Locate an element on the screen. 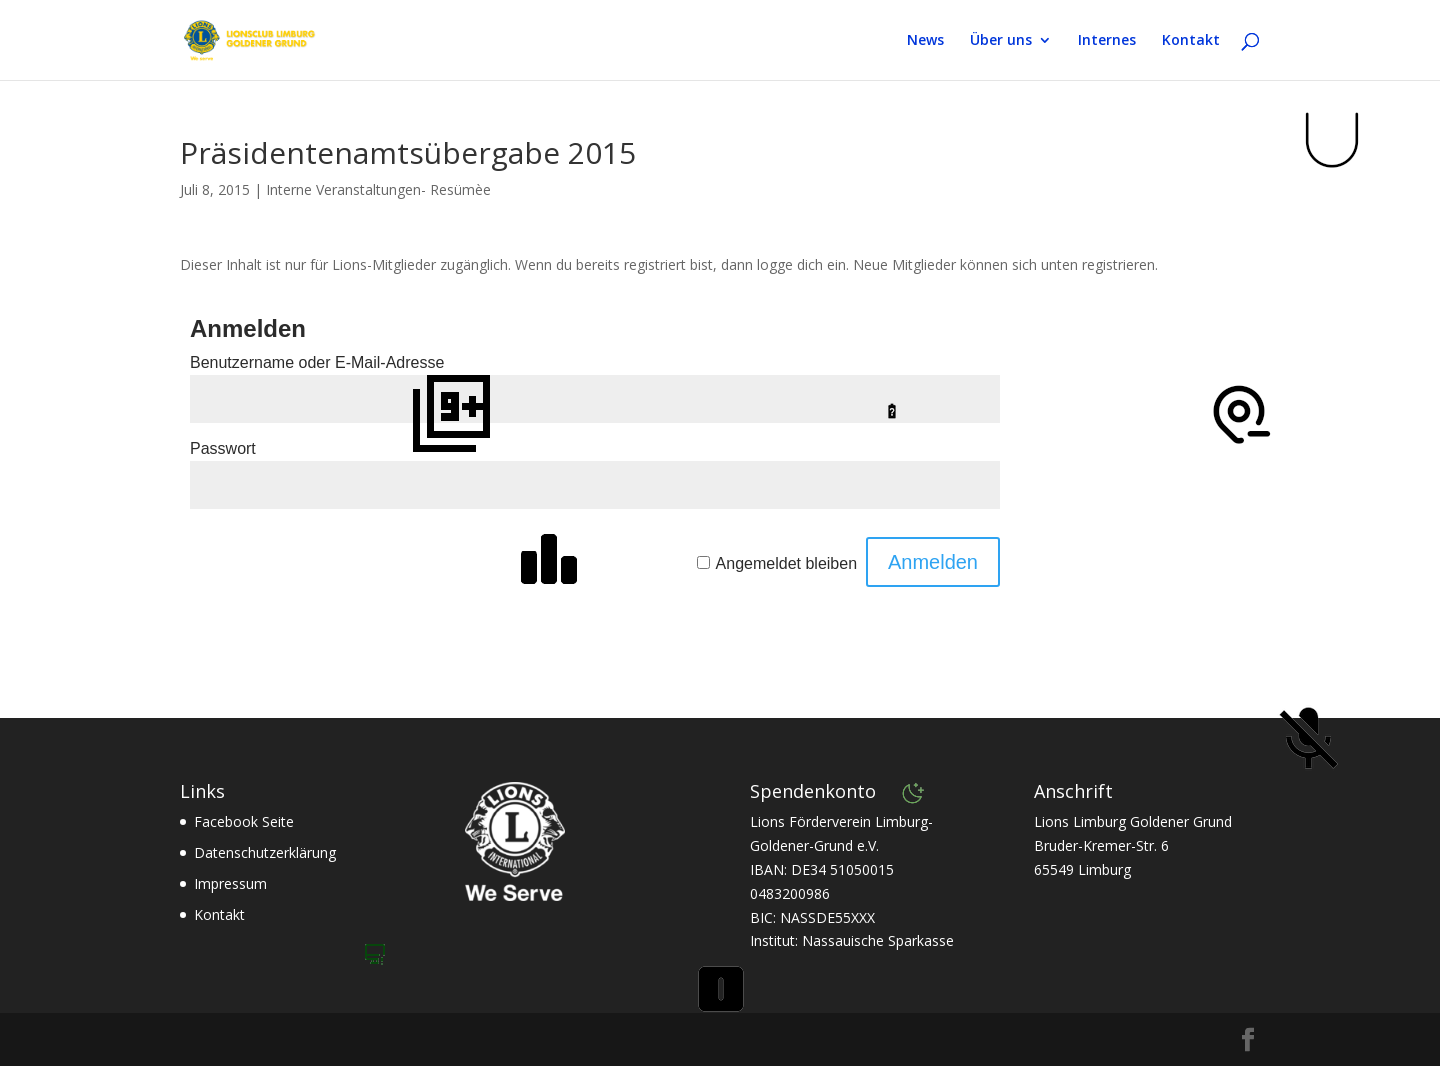 This screenshot has width=1440, height=1066. indicates a problem or error with your desktop computer is located at coordinates (375, 954).